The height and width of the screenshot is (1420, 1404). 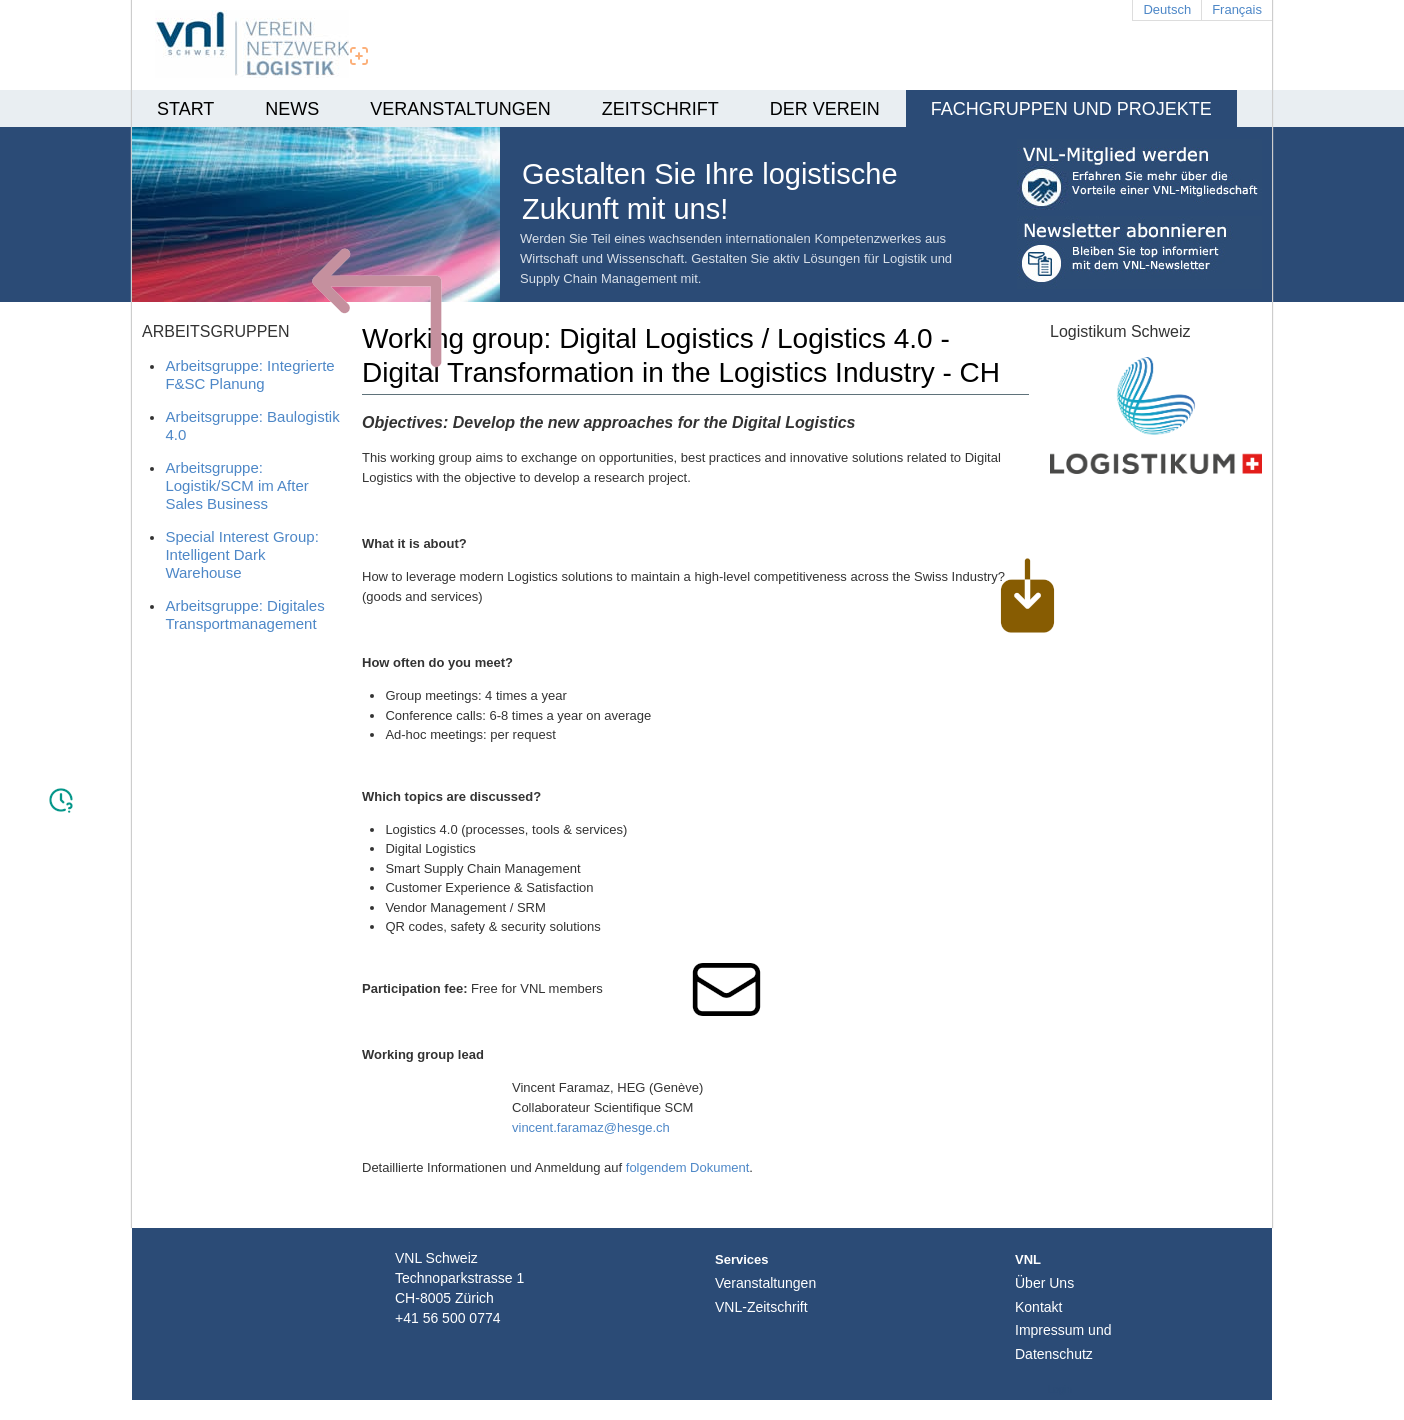 What do you see at coordinates (377, 308) in the screenshot?
I see `go back to the previous screen` at bounding box center [377, 308].